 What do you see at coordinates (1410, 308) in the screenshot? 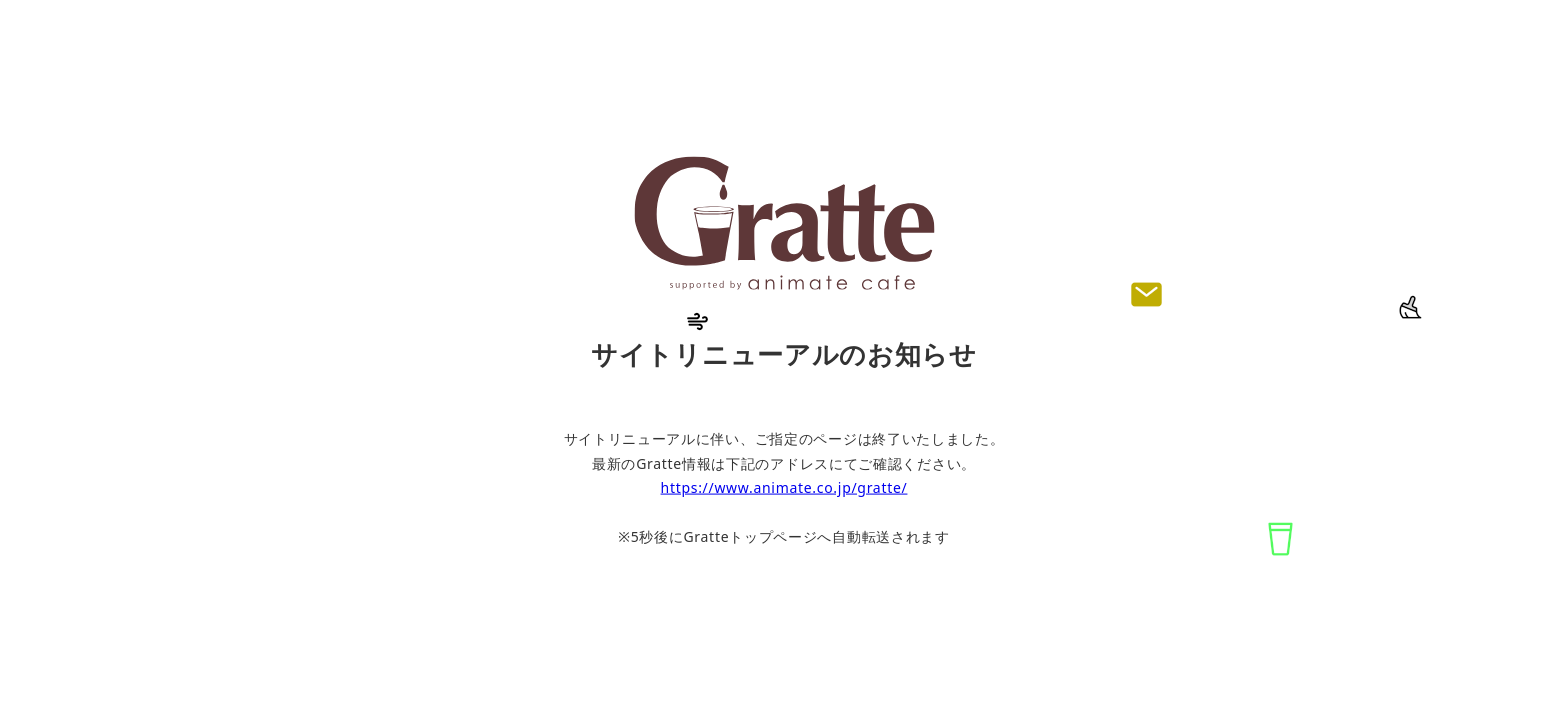
I see `clear cache or temporary files` at bounding box center [1410, 308].